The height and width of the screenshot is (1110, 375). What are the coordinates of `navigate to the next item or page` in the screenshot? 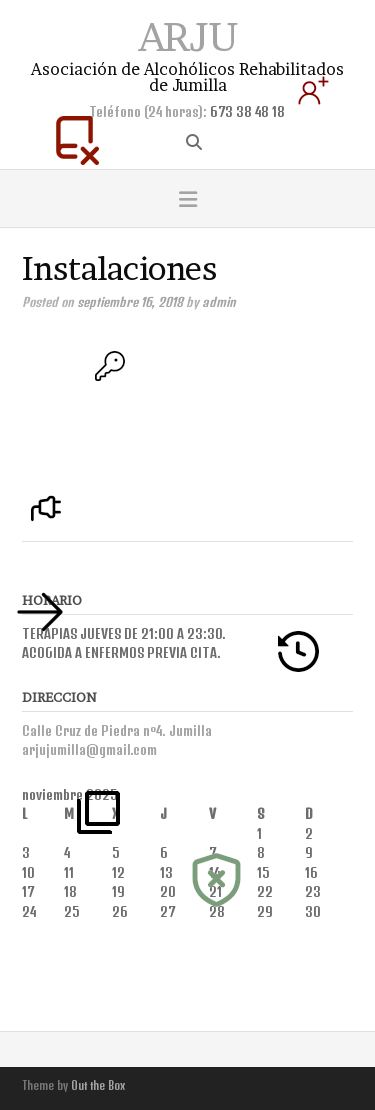 It's located at (40, 612).